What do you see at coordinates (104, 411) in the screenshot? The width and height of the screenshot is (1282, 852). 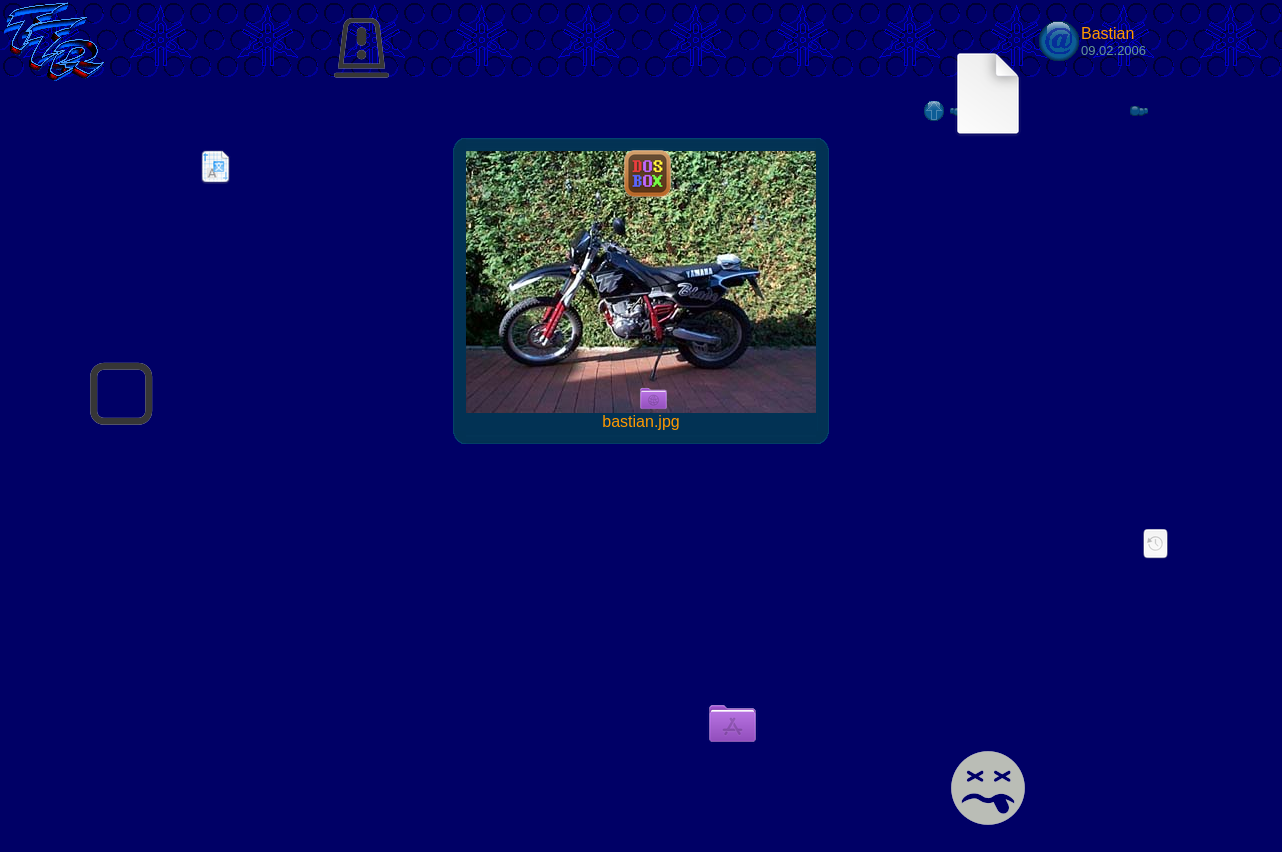 I see `empty checkbox or selection state` at bounding box center [104, 411].